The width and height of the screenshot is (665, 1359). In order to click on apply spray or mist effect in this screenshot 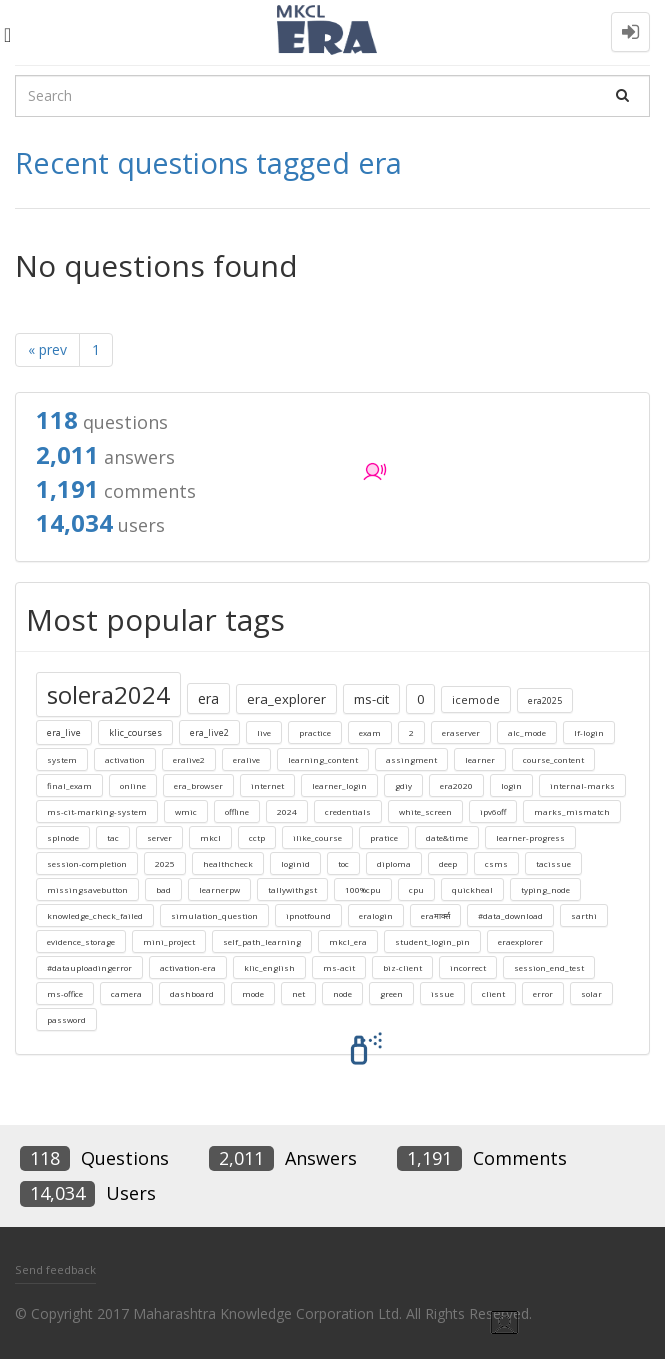, I will do `click(365, 1048)`.